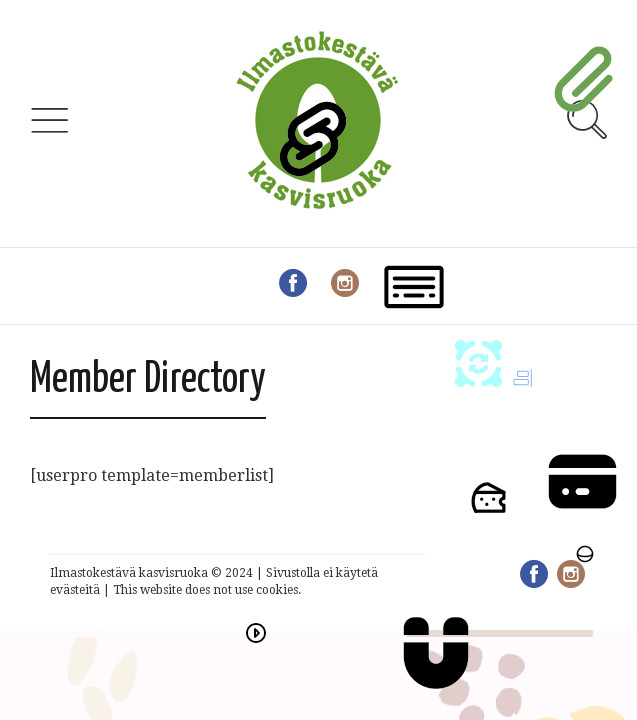 The image size is (637, 720). Describe the element at coordinates (414, 287) in the screenshot. I see `open on-screen keyboard` at that location.